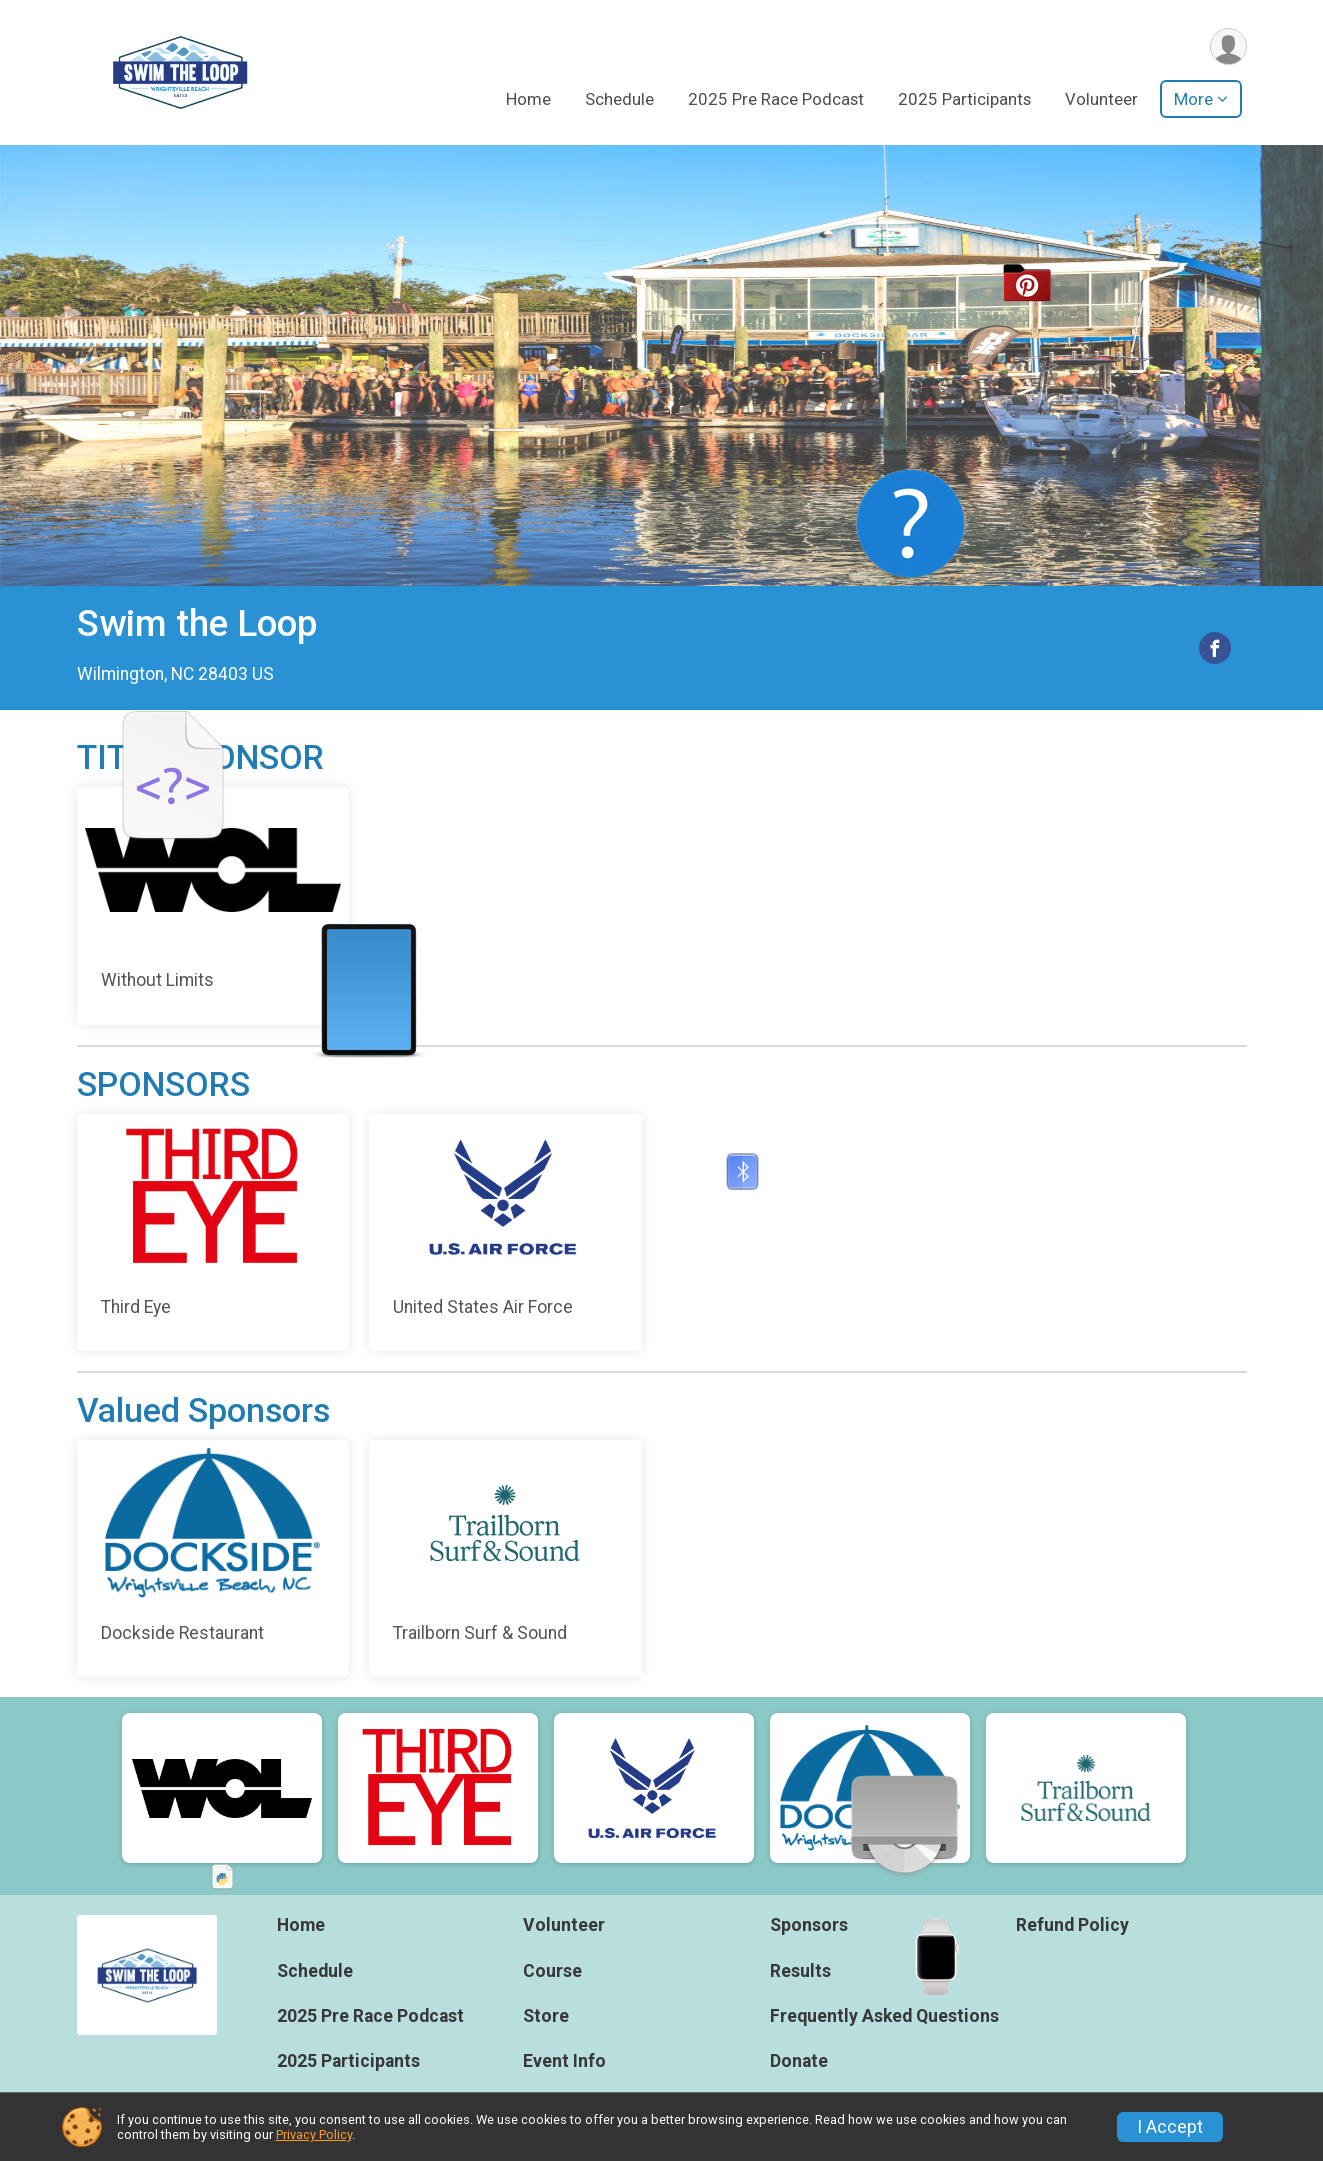 This screenshot has width=1323, height=2161. What do you see at coordinates (904, 1817) in the screenshot?
I see `access optical drive or CD/DVD reader` at bounding box center [904, 1817].